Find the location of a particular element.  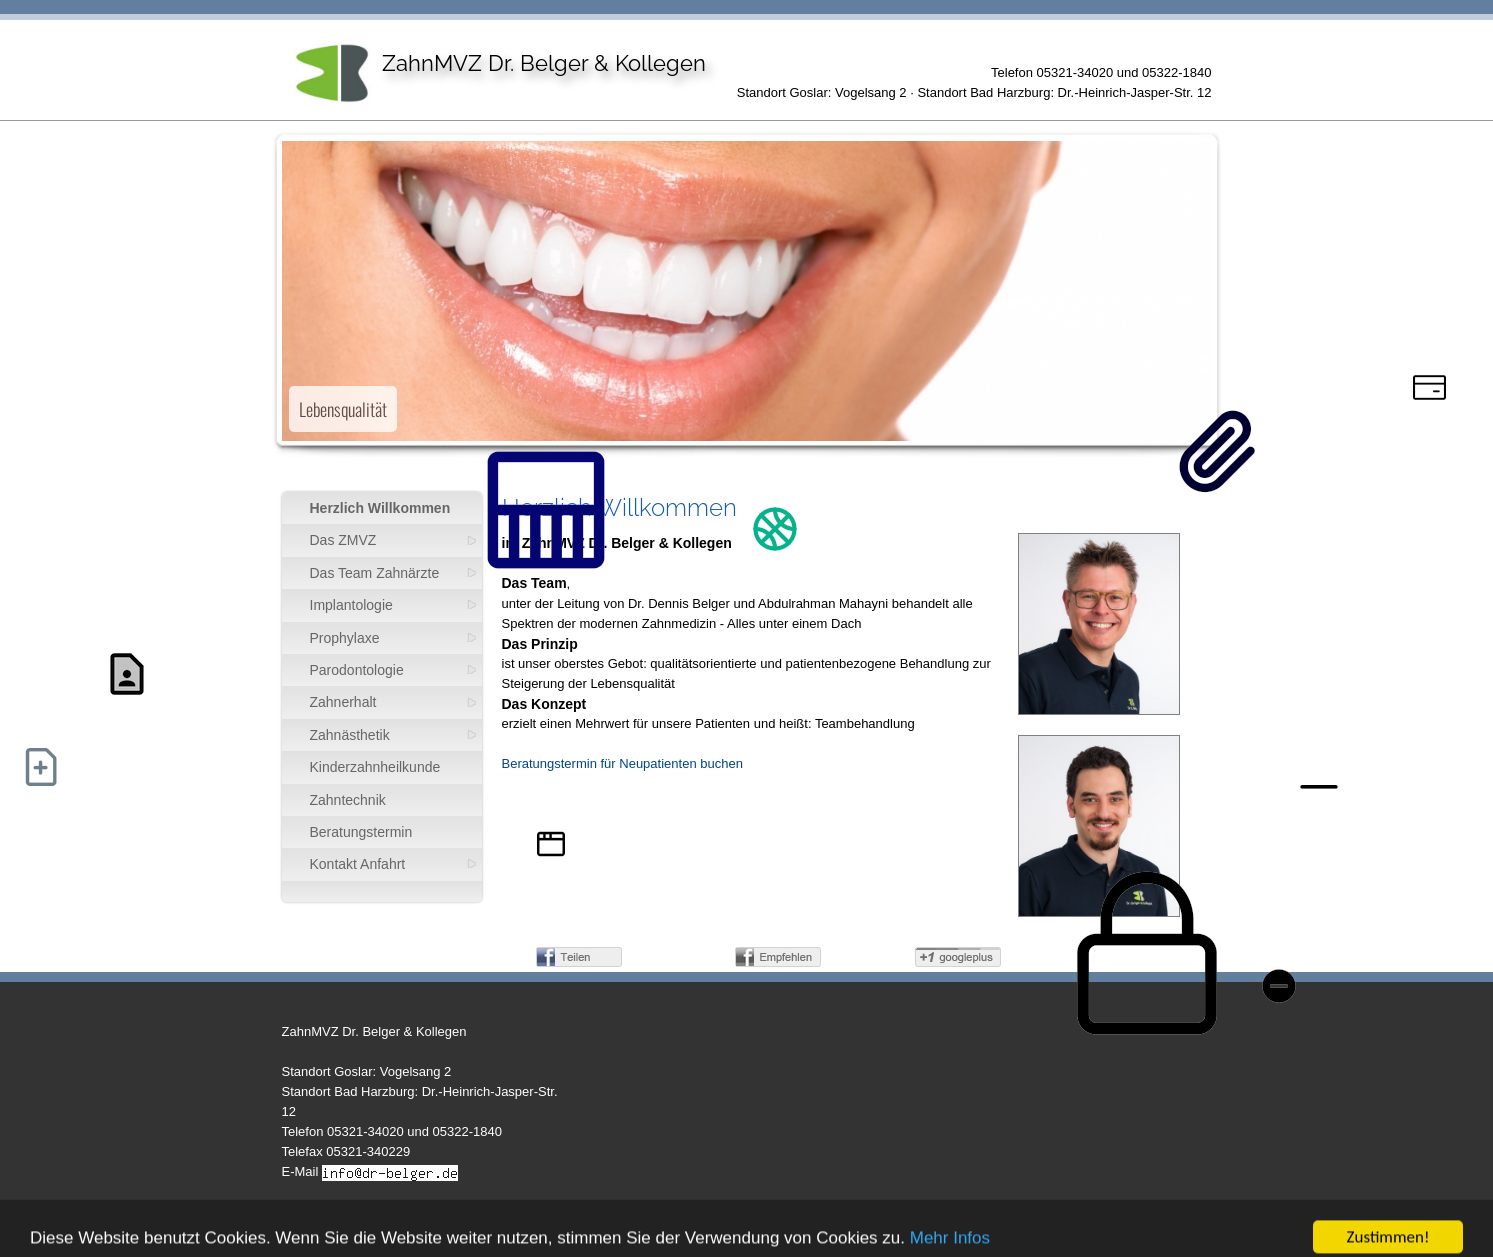

open in browser window is located at coordinates (551, 844).